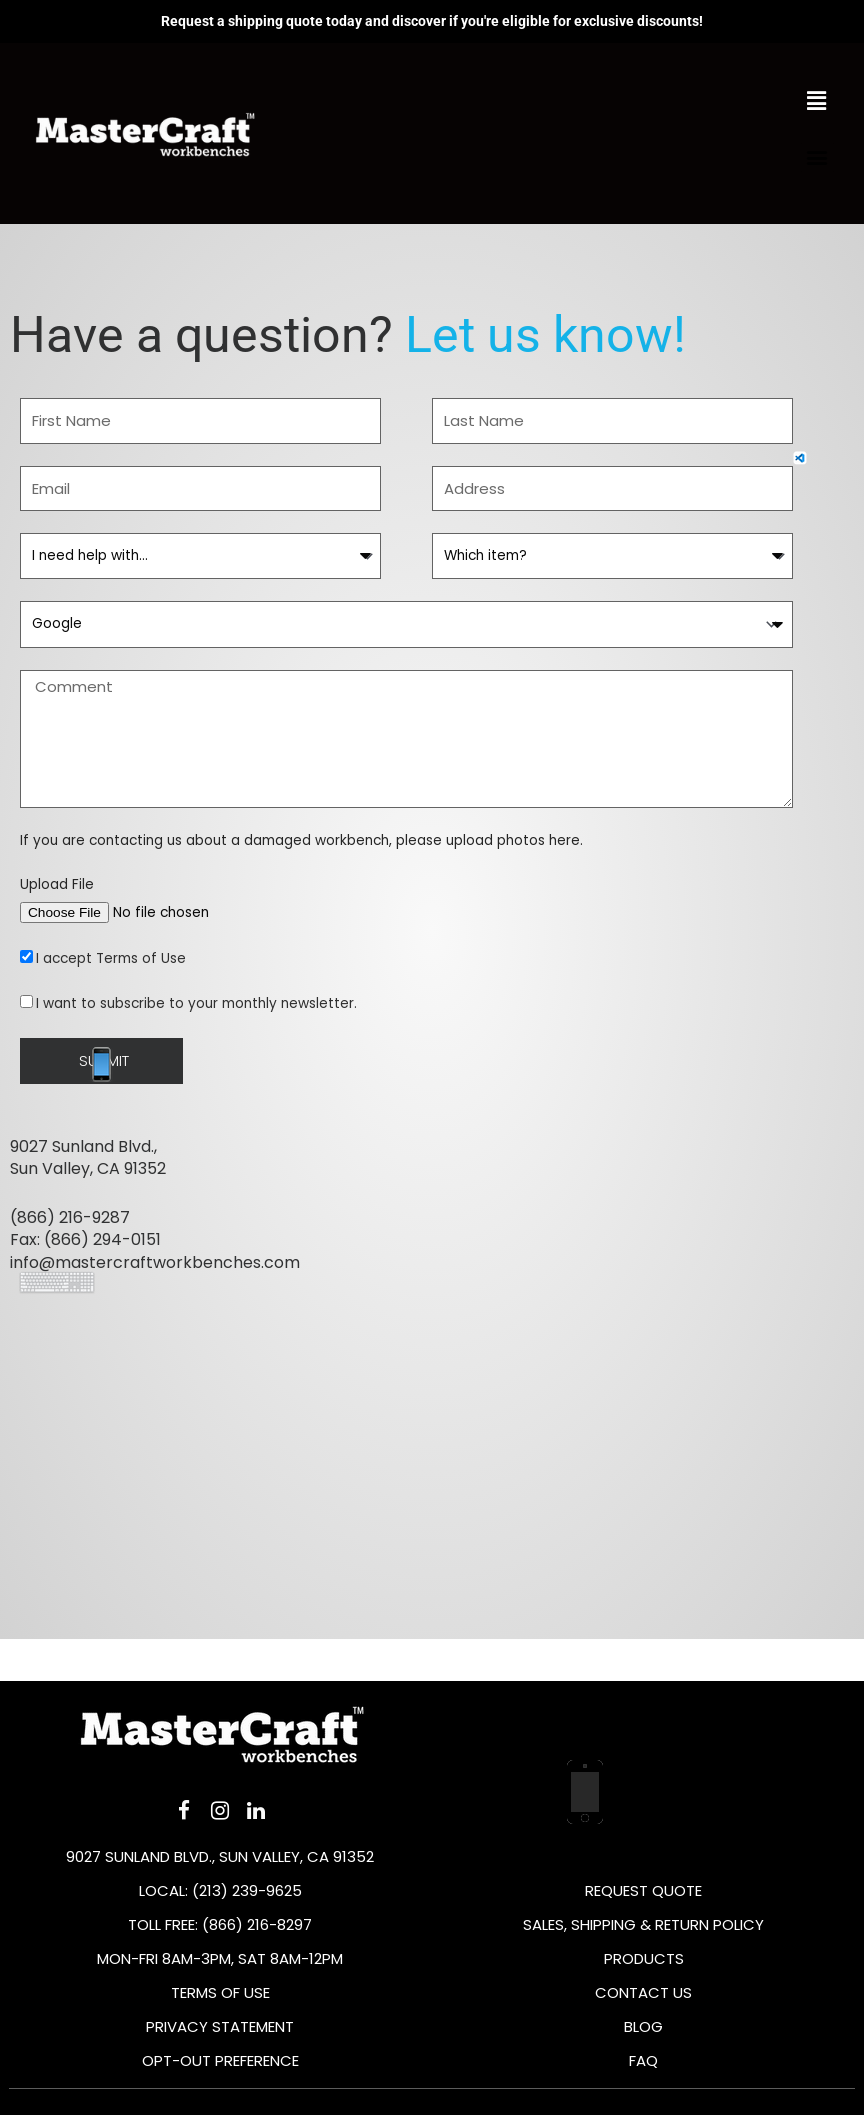 The width and height of the screenshot is (864, 2115). I want to click on indicates a connected iPhone device, so click(101, 1064).